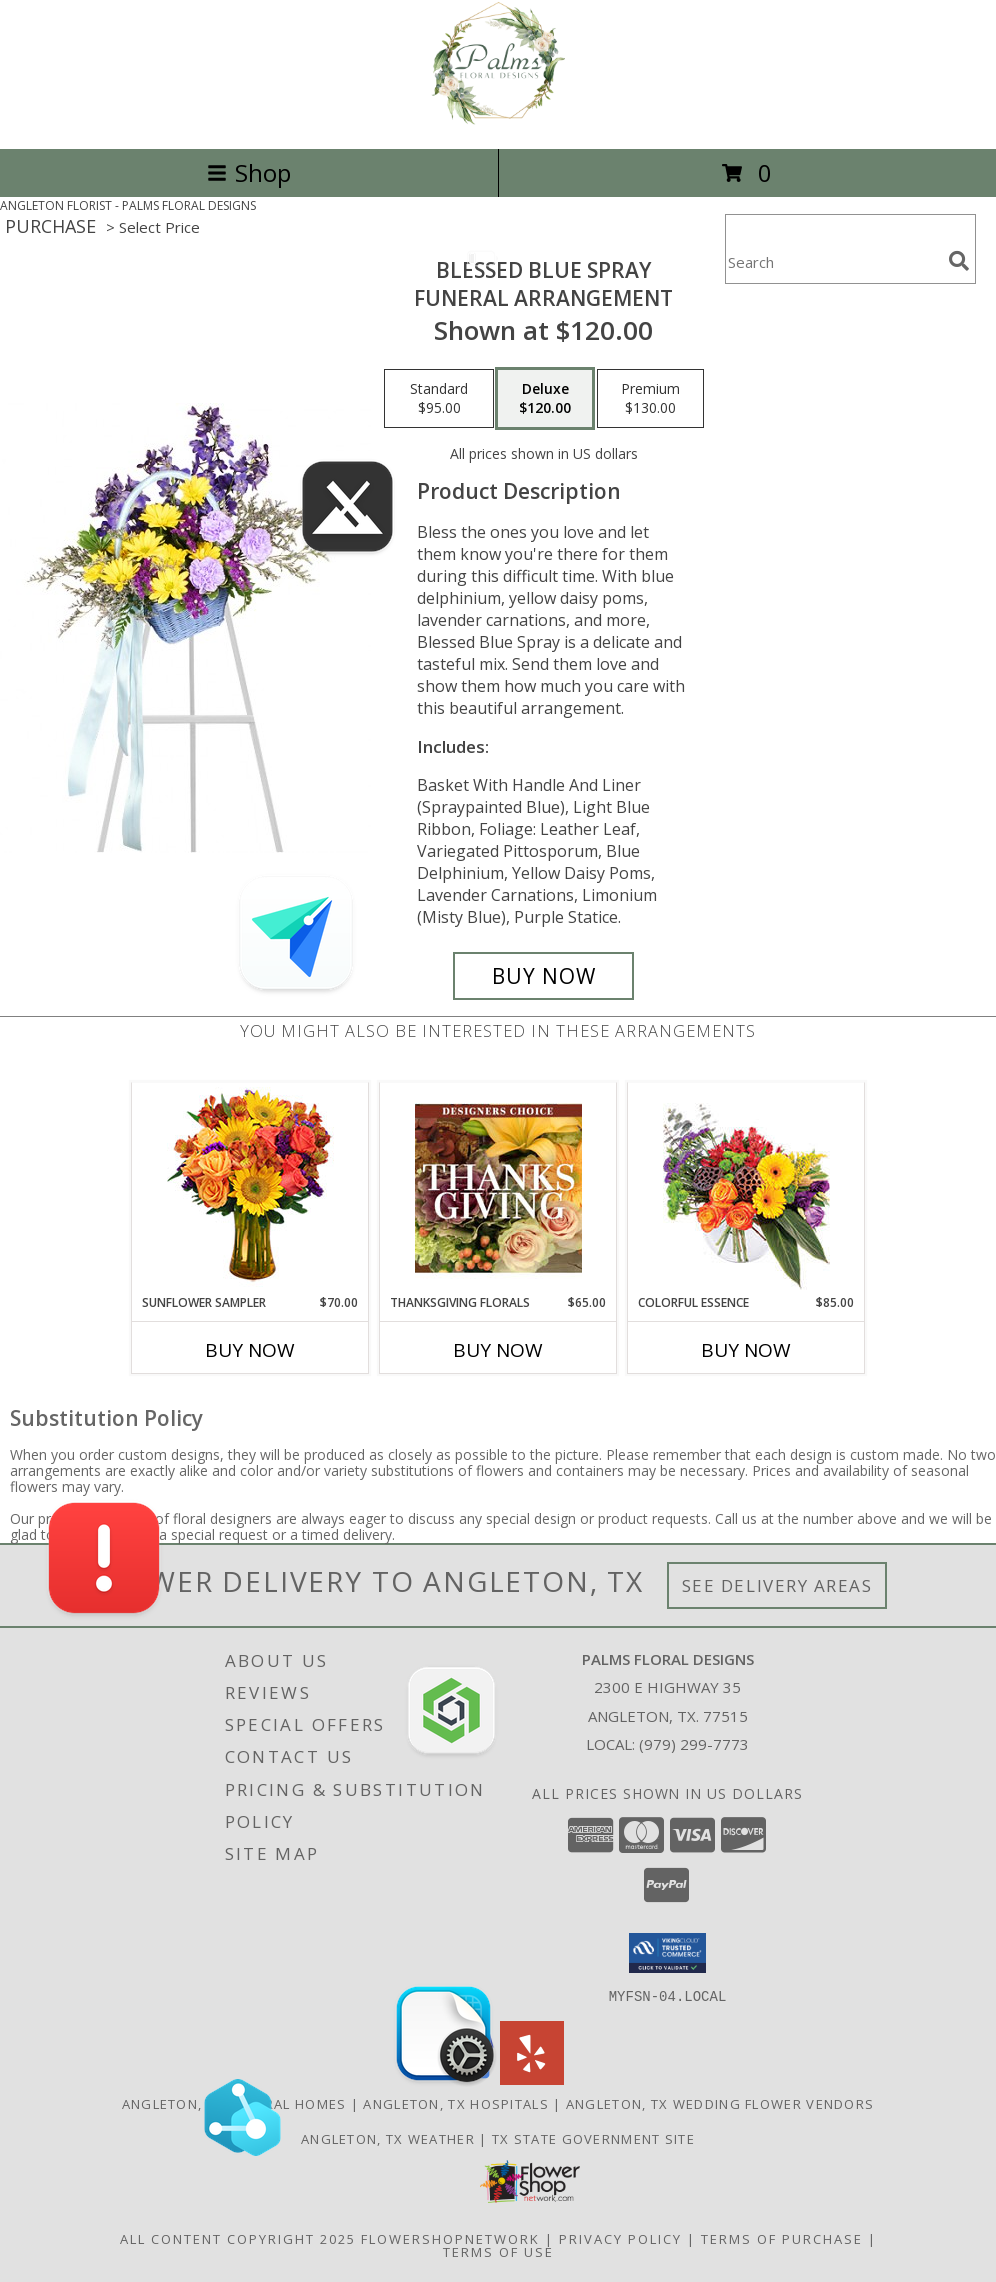  What do you see at coordinates (443, 2033) in the screenshot?
I see `configure file type associations and default apps` at bounding box center [443, 2033].